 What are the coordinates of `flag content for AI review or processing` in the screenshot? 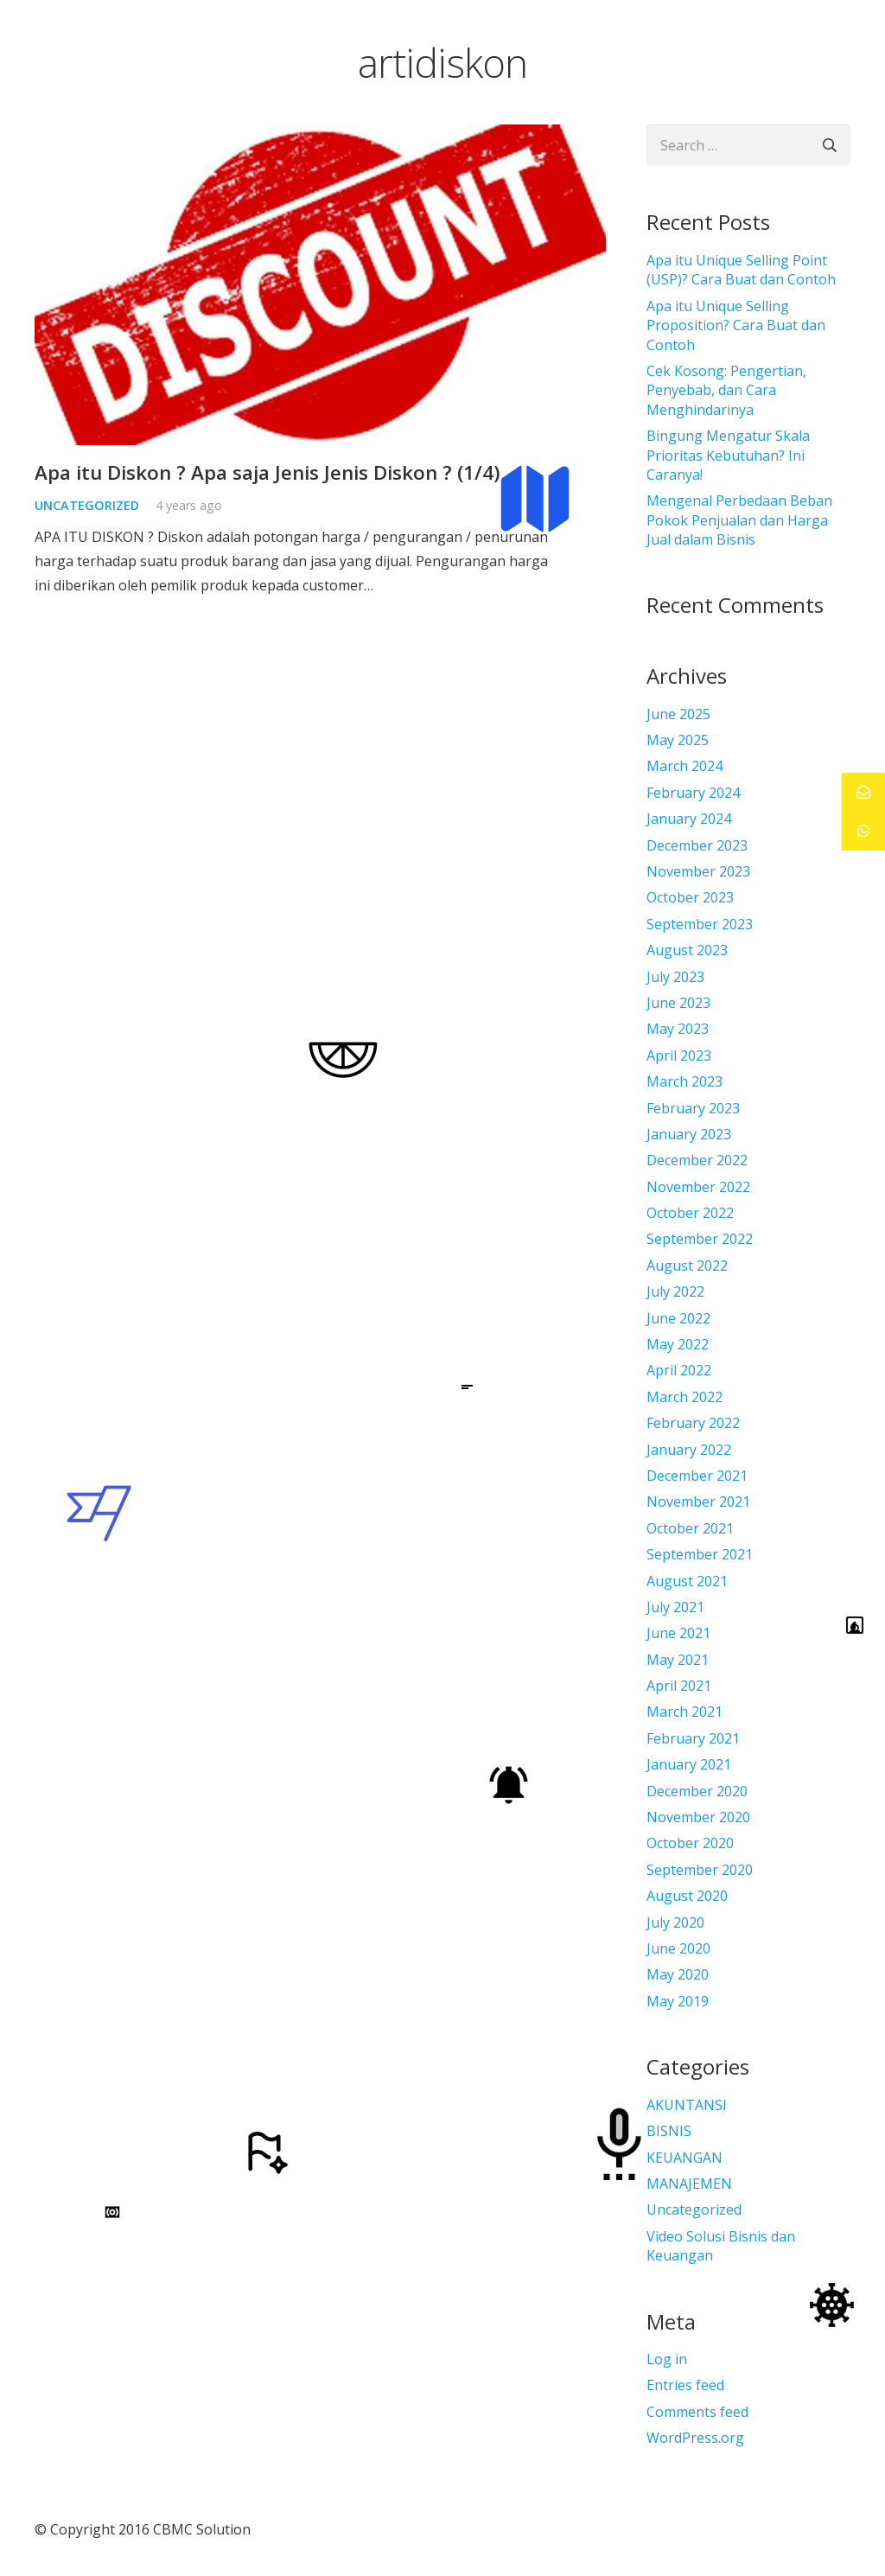 It's located at (264, 2151).